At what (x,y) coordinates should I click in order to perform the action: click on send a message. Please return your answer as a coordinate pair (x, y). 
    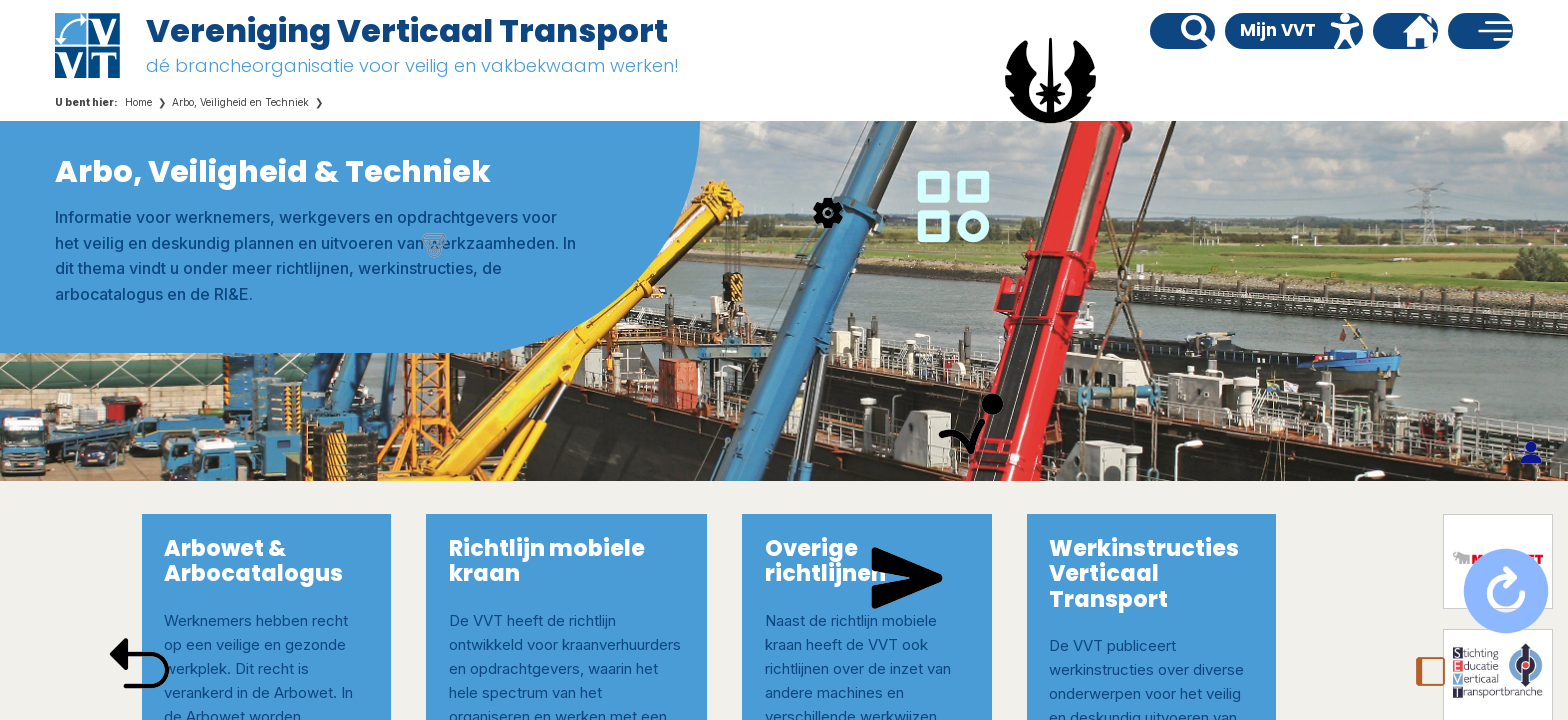
    Looking at the image, I should click on (907, 578).